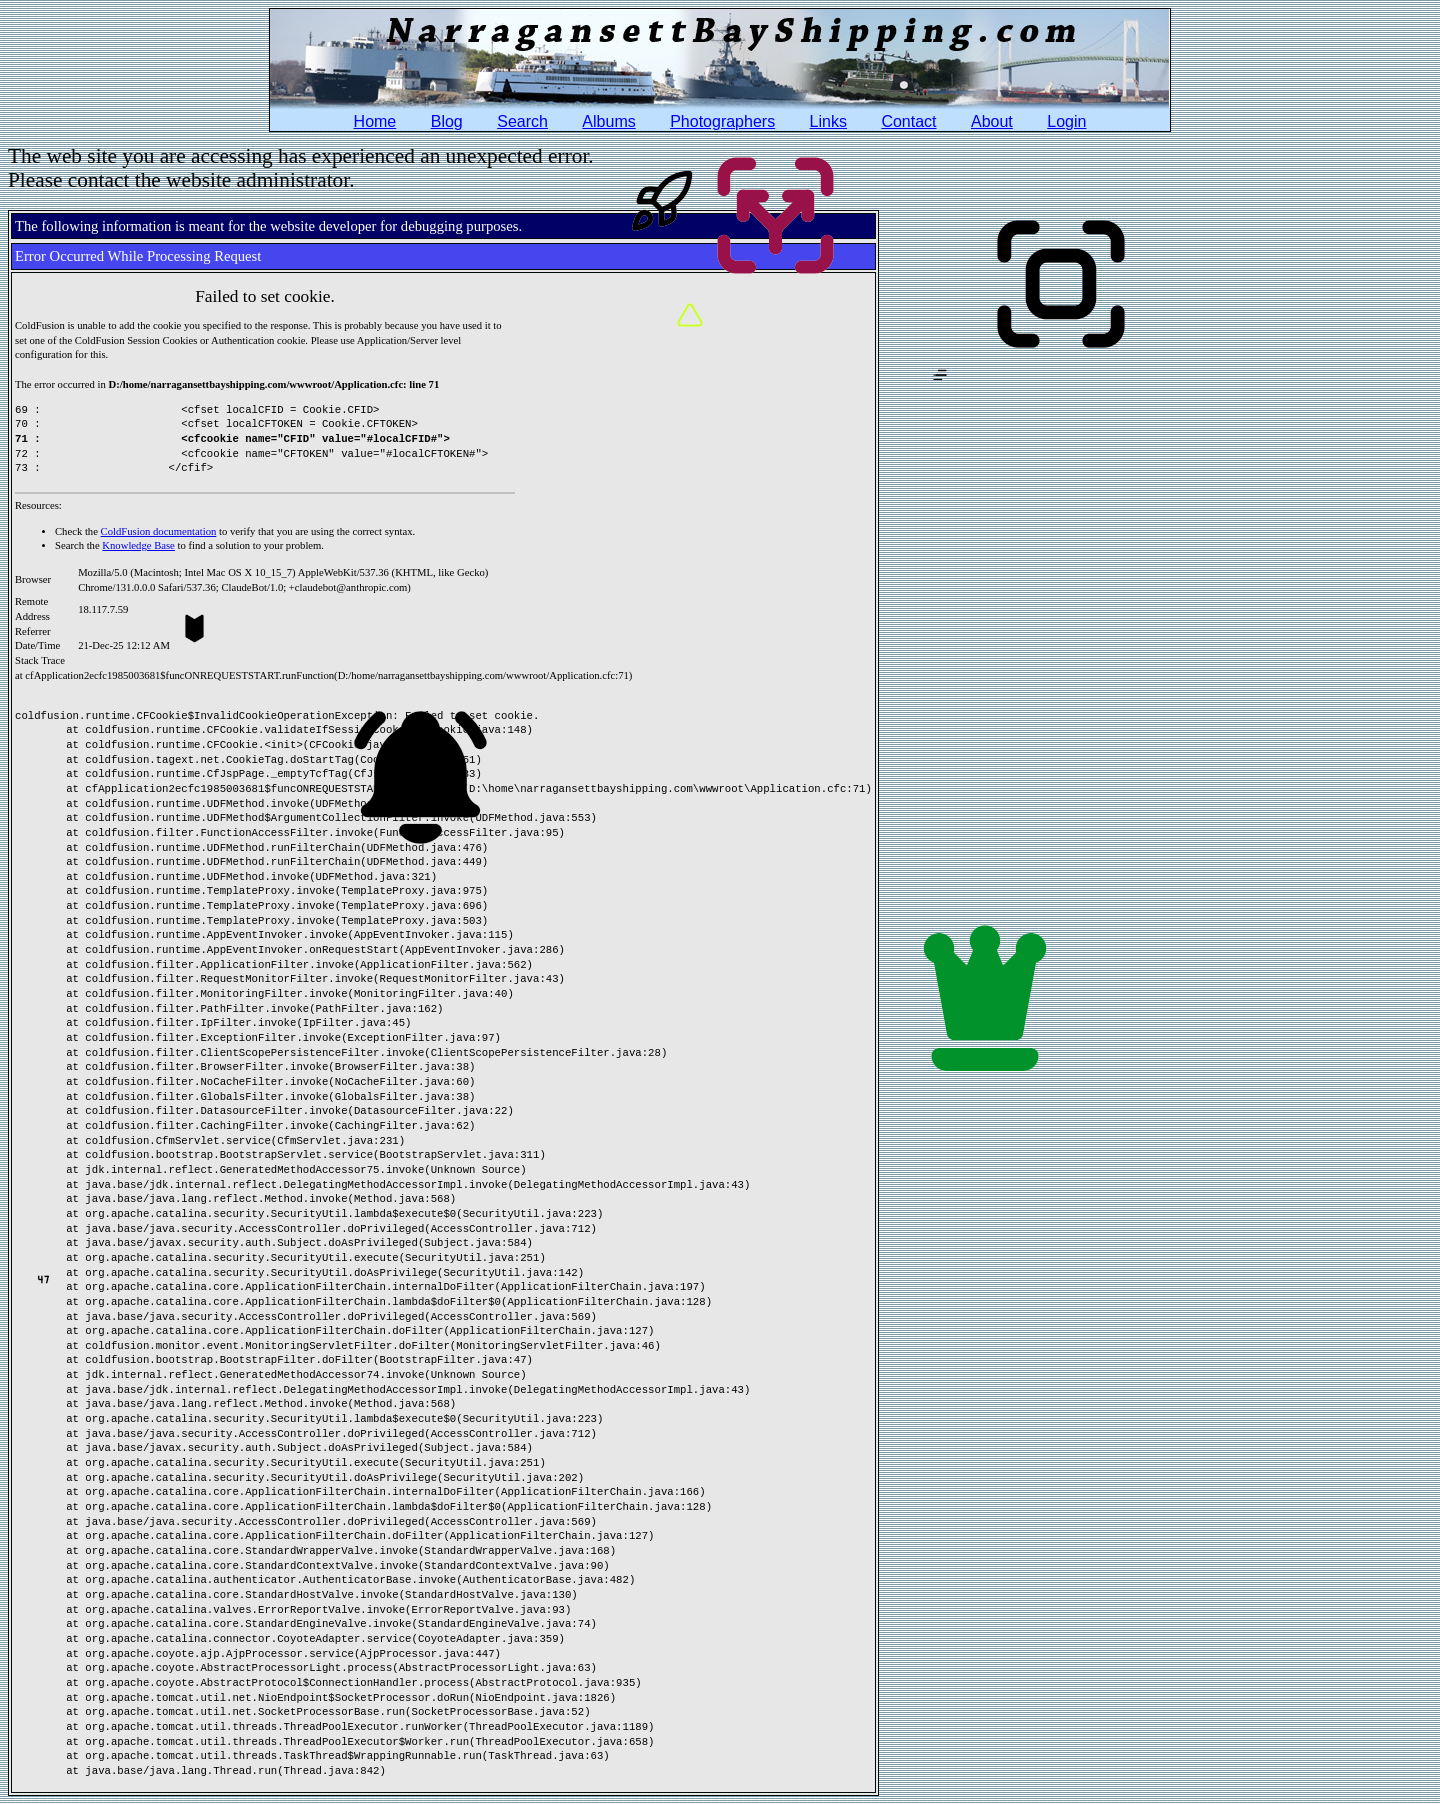 The image size is (1440, 1804). What do you see at coordinates (43, 1279) in the screenshot?
I see `indicates item number 47 in a list or sequence` at bounding box center [43, 1279].